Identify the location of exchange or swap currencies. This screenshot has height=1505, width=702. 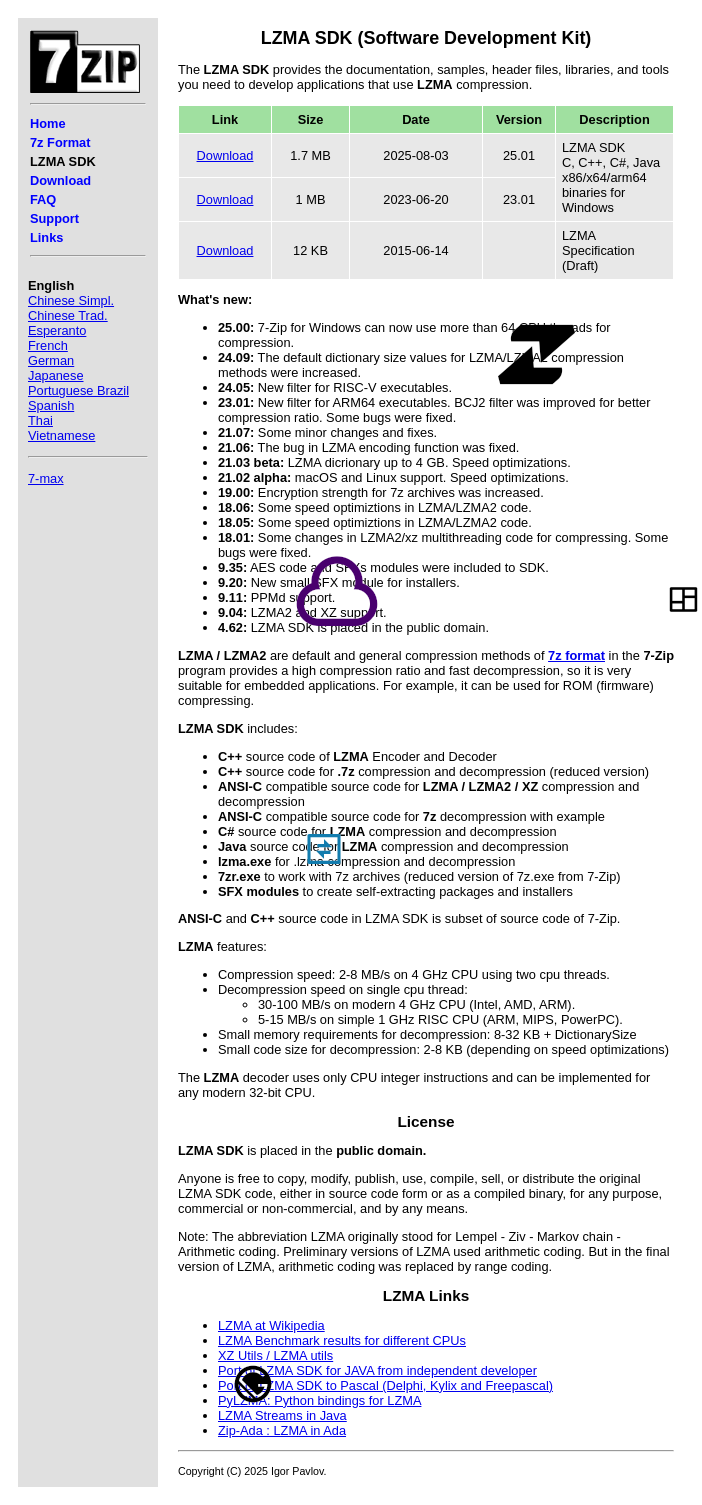
(324, 849).